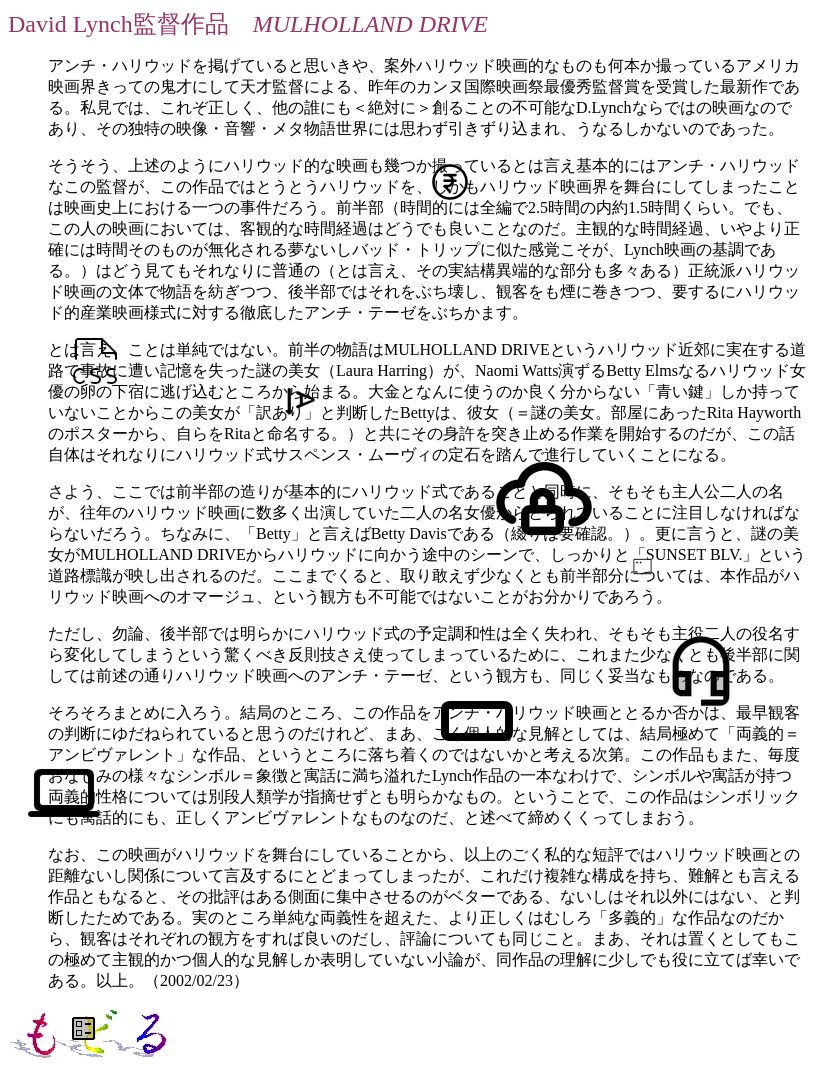 This screenshot has height=1067, width=815. I want to click on view ballot or voting options, so click(83, 1028).